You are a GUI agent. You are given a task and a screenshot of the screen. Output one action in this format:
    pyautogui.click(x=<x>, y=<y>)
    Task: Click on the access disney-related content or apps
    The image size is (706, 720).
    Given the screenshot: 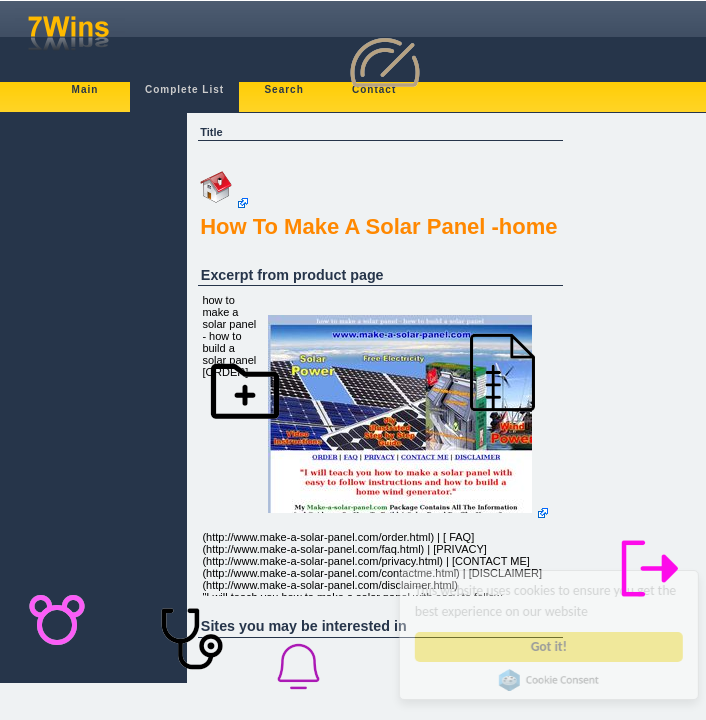 What is the action you would take?
    pyautogui.click(x=57, y=620)
    